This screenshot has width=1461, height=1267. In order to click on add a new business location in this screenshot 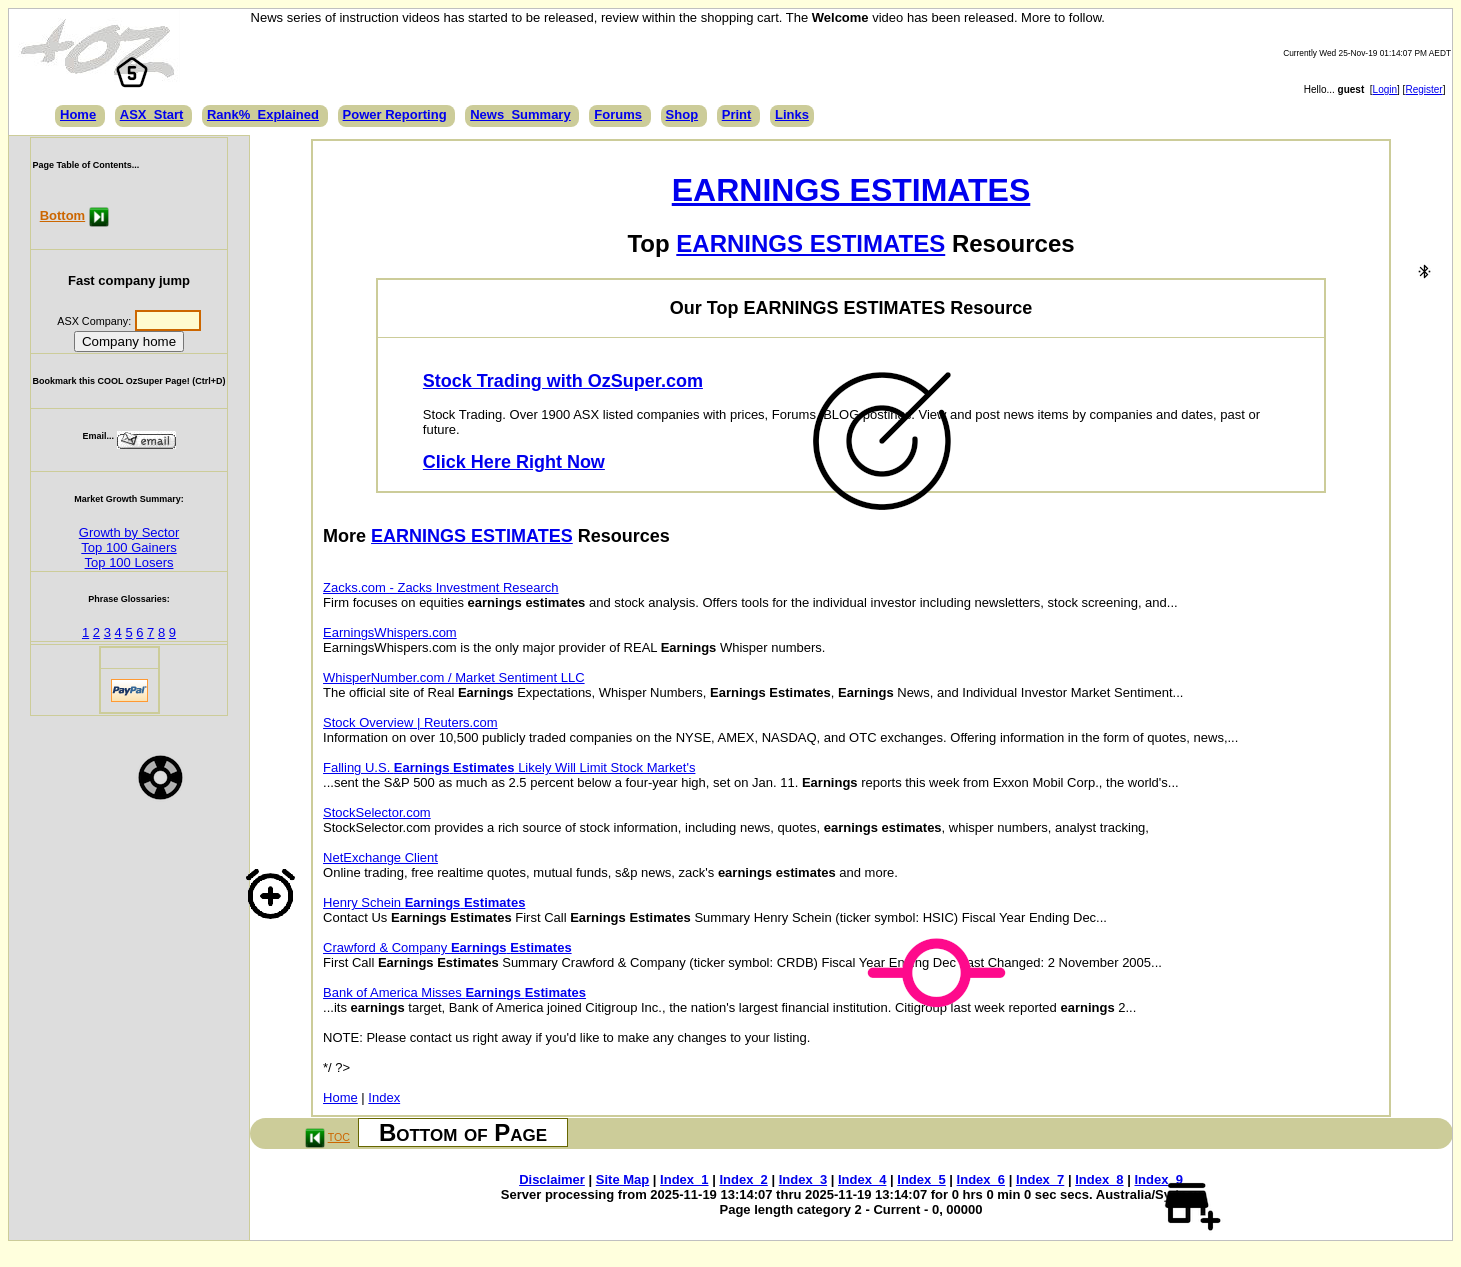, I will do `click(1193, 1203)`.